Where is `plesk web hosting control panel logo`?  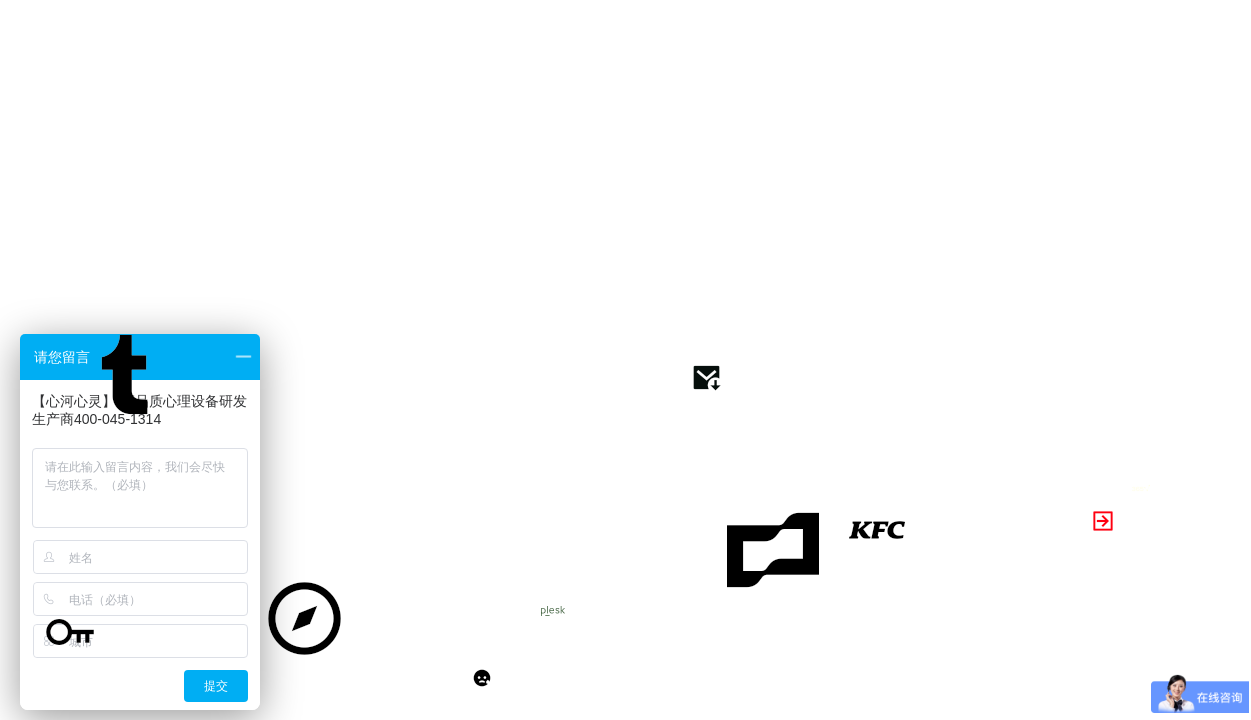
plesk web hosting control panel logo is located at coordinates (553, 611).